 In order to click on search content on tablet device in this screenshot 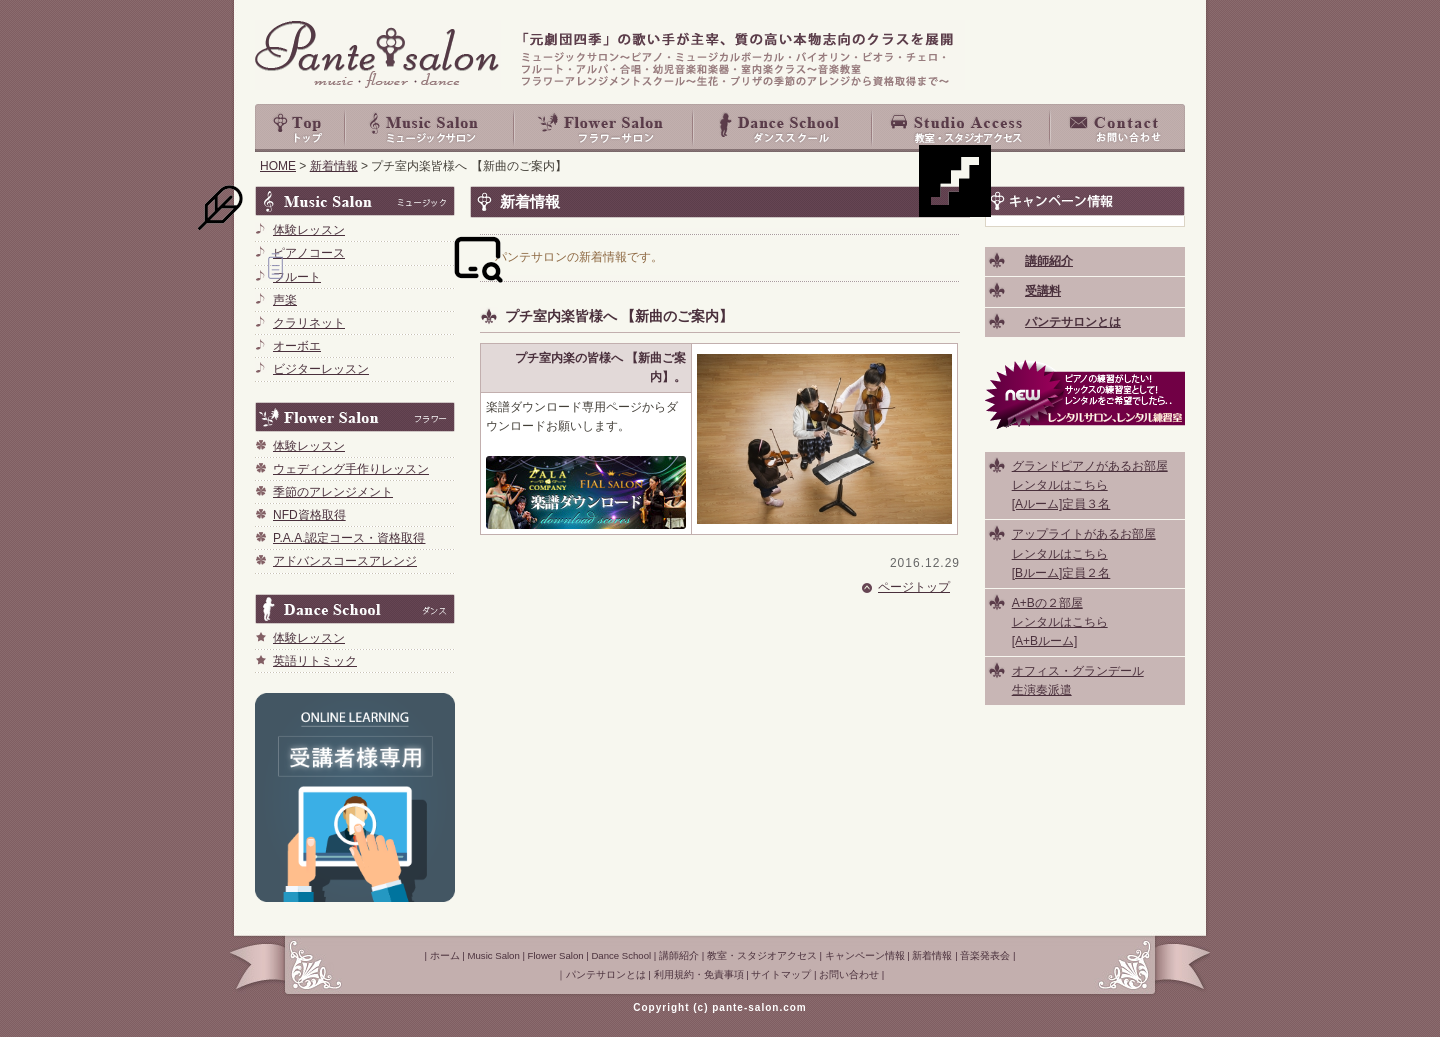, I will do `click(477, 257)`.